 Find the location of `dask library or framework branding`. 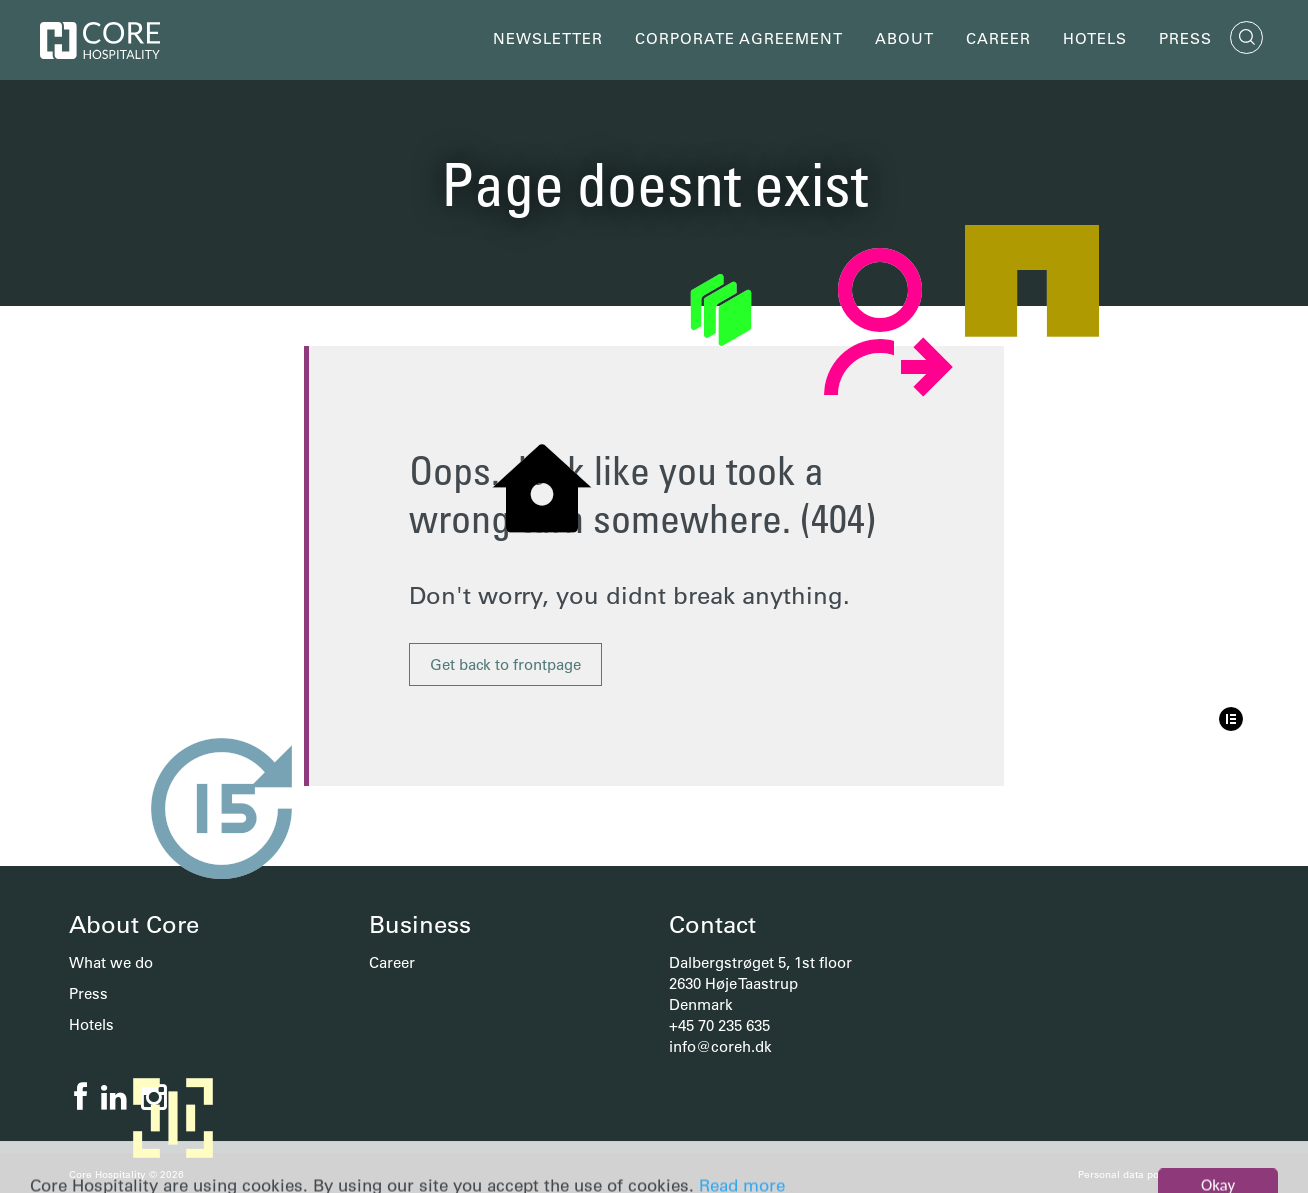

dask library or framework branding is located at coordinates (721, 310).